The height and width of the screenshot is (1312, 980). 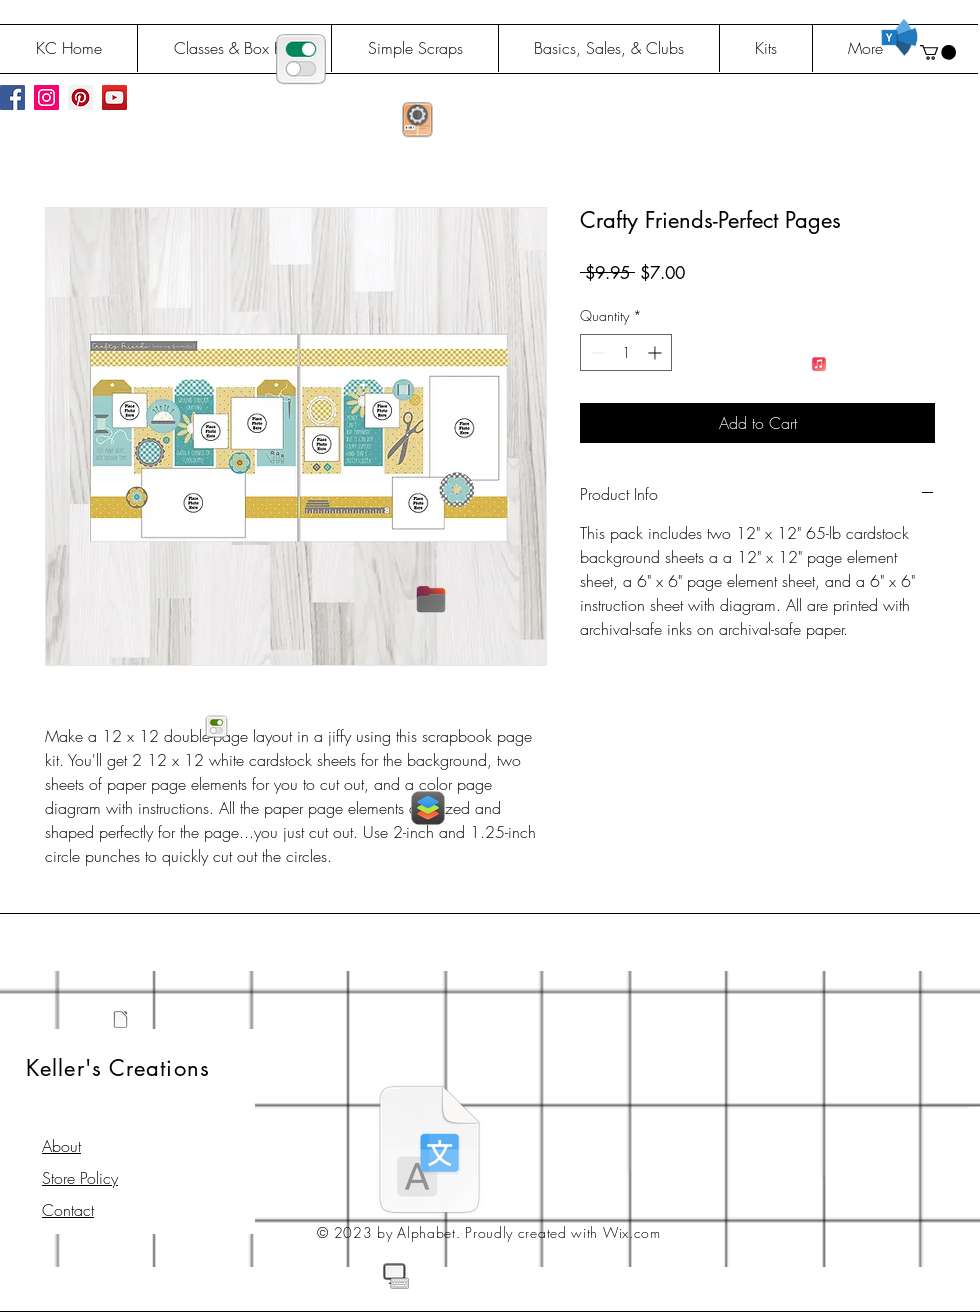 What do you see at coordinates (899, 37) in the screenshot?
I see `open Microsoft Yammer app` at bounding box center [899, 37].